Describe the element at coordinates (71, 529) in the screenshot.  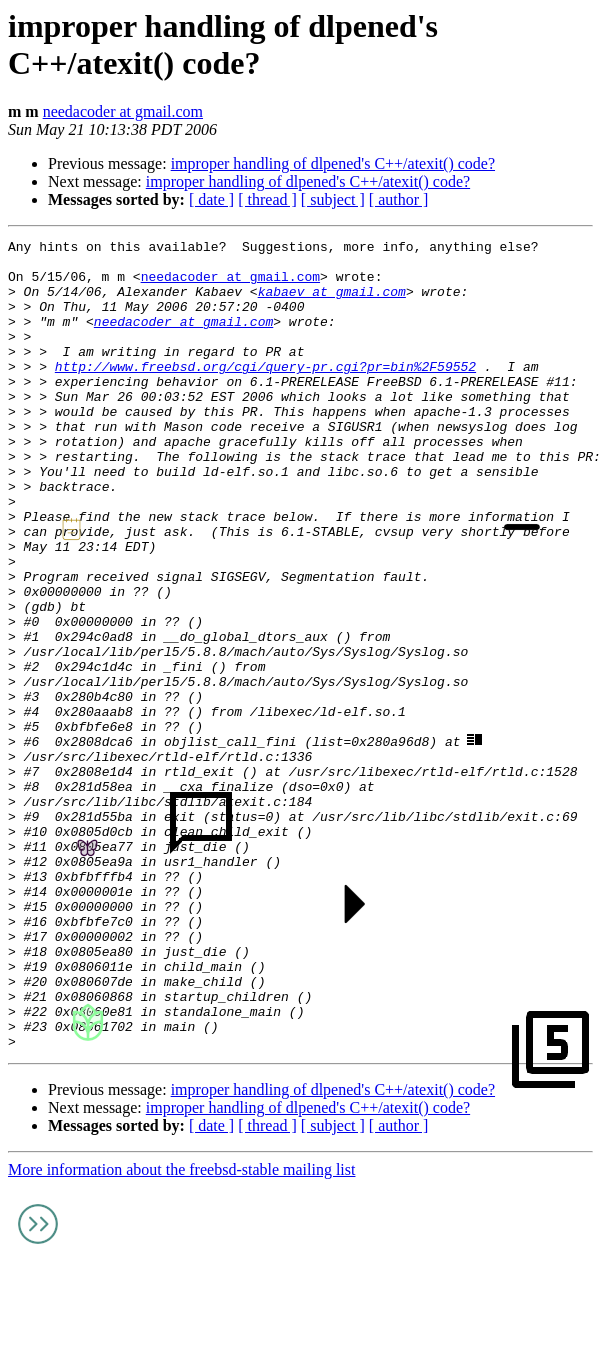
I see `open notepad or notes app` at that location.